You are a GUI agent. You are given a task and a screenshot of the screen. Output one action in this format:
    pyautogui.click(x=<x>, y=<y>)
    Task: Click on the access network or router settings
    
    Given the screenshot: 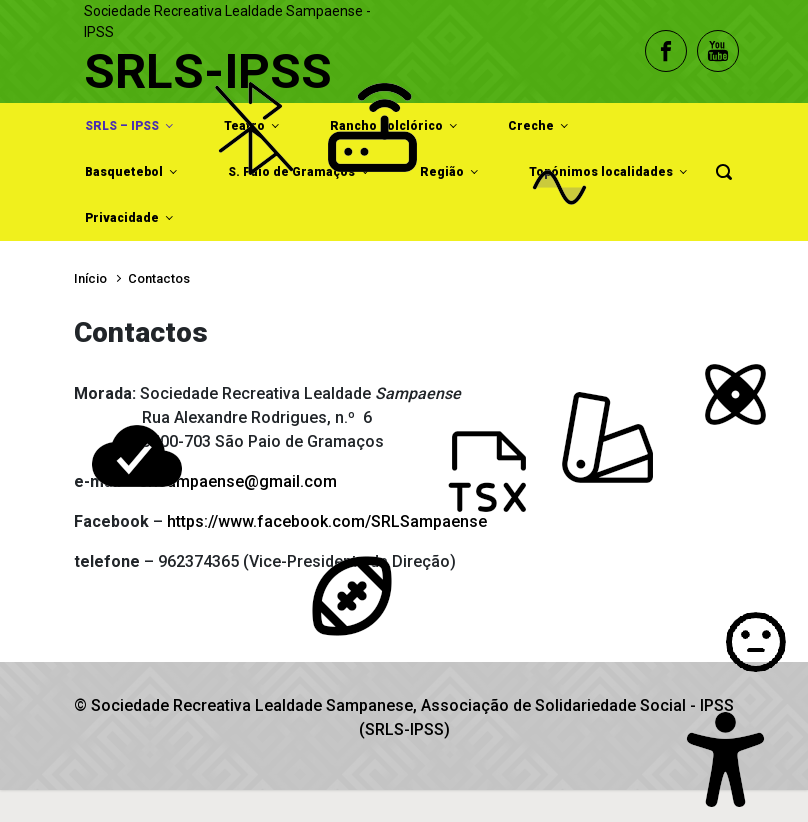 What is the action you would take?
    pyautogui.click(x=372, y=127)
    